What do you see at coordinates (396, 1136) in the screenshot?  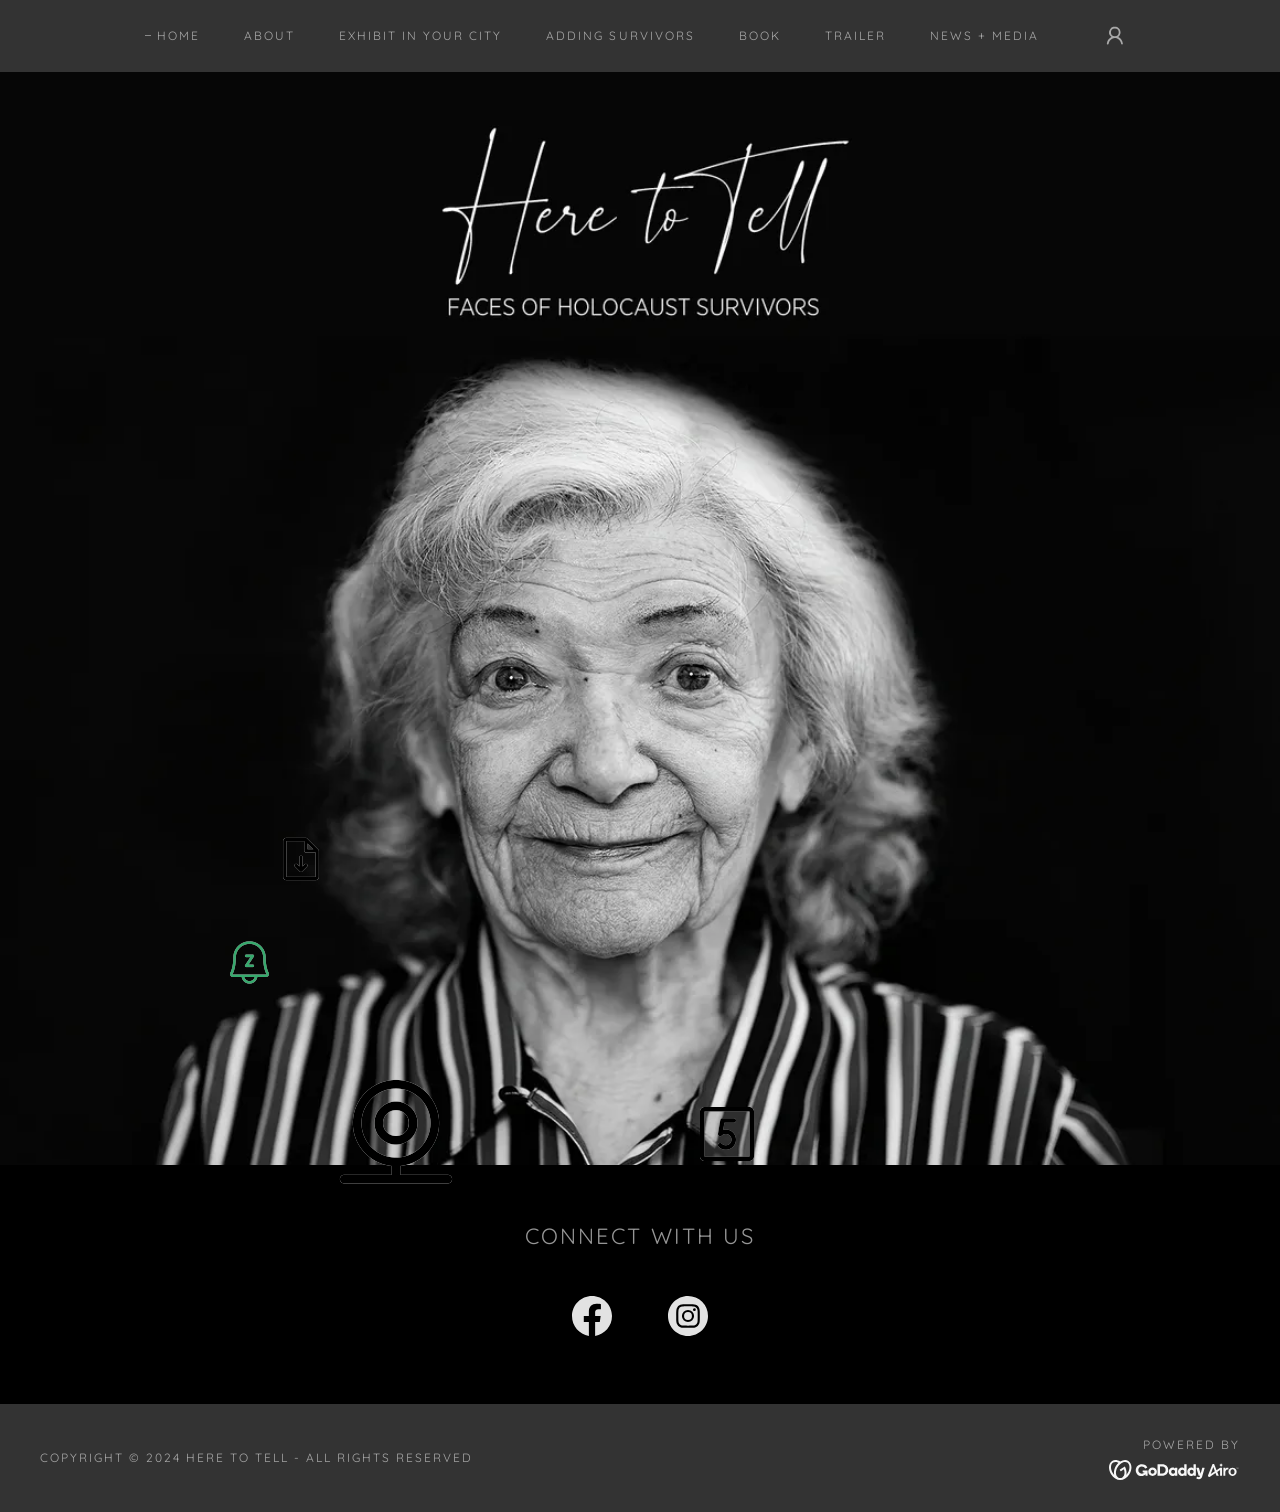 I see `enable webcam or video camera` at bounding box center [396, 1136].